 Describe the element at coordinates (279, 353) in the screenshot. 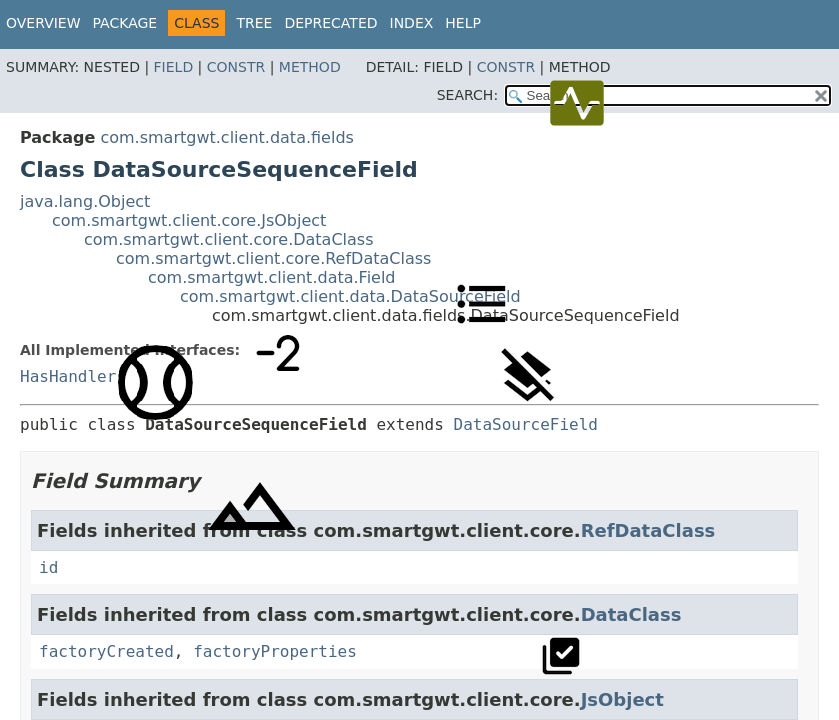

I see `decrease exposure by 2 stops` at that location.